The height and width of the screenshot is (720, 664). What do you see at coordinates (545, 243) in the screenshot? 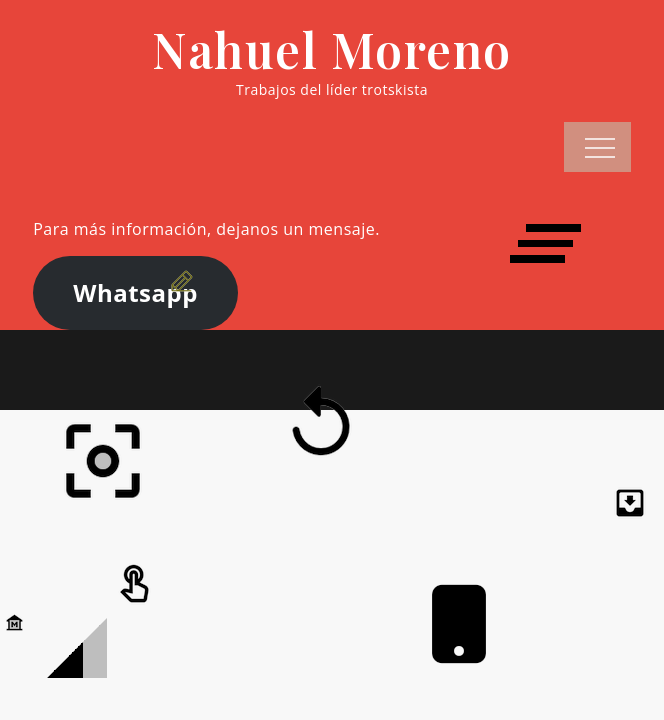
I see `clear all notifications or messages` at bounding box center [545, 243].